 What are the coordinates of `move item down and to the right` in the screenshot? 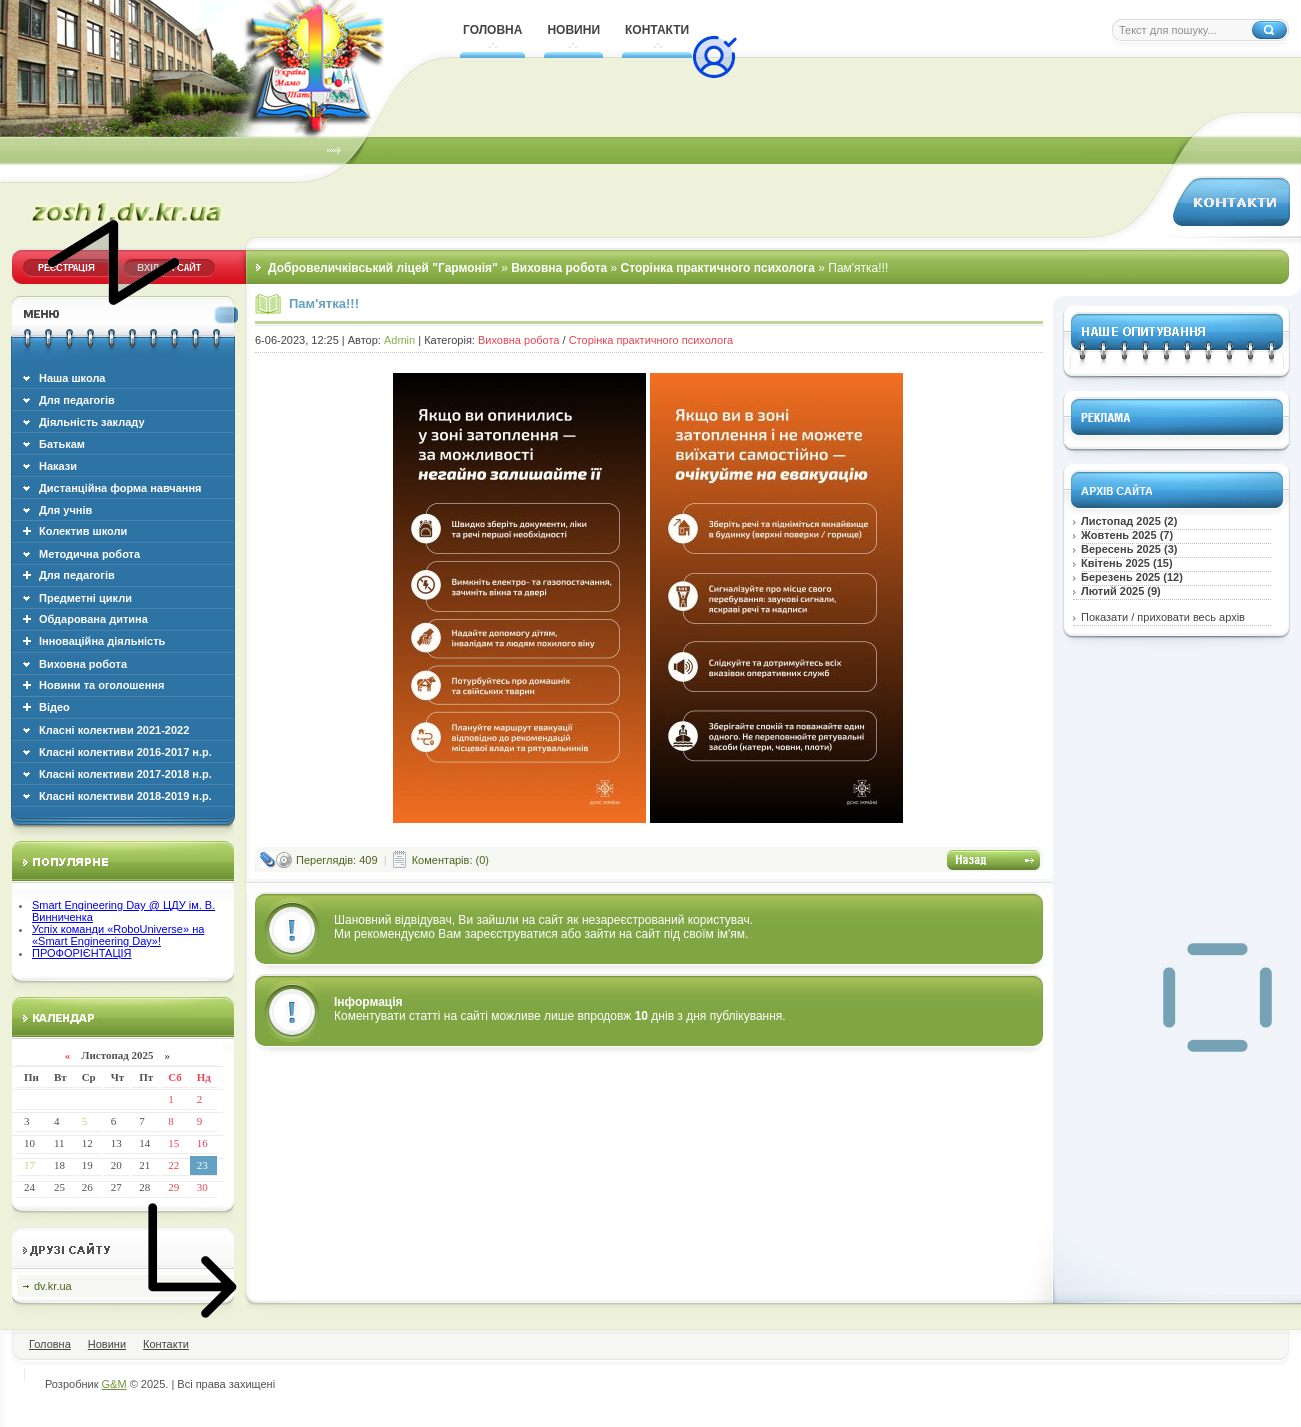 It's located at (183, 1260).